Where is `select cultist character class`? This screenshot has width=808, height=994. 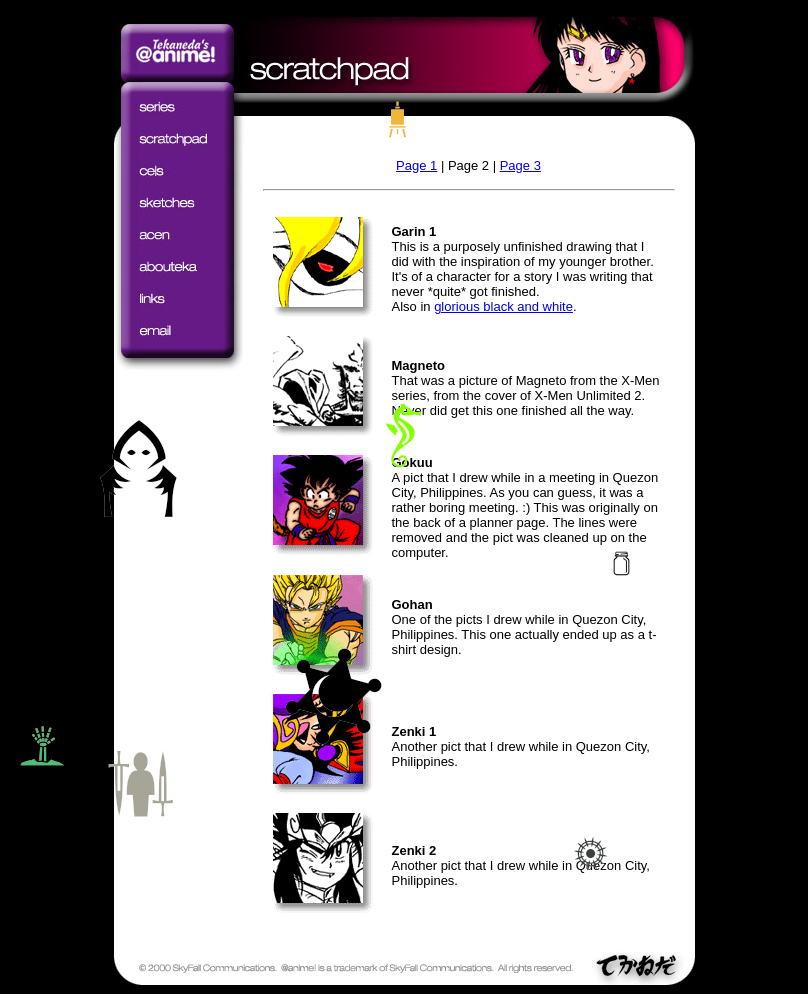 select cultist character class is located at coordinates (138, 468).